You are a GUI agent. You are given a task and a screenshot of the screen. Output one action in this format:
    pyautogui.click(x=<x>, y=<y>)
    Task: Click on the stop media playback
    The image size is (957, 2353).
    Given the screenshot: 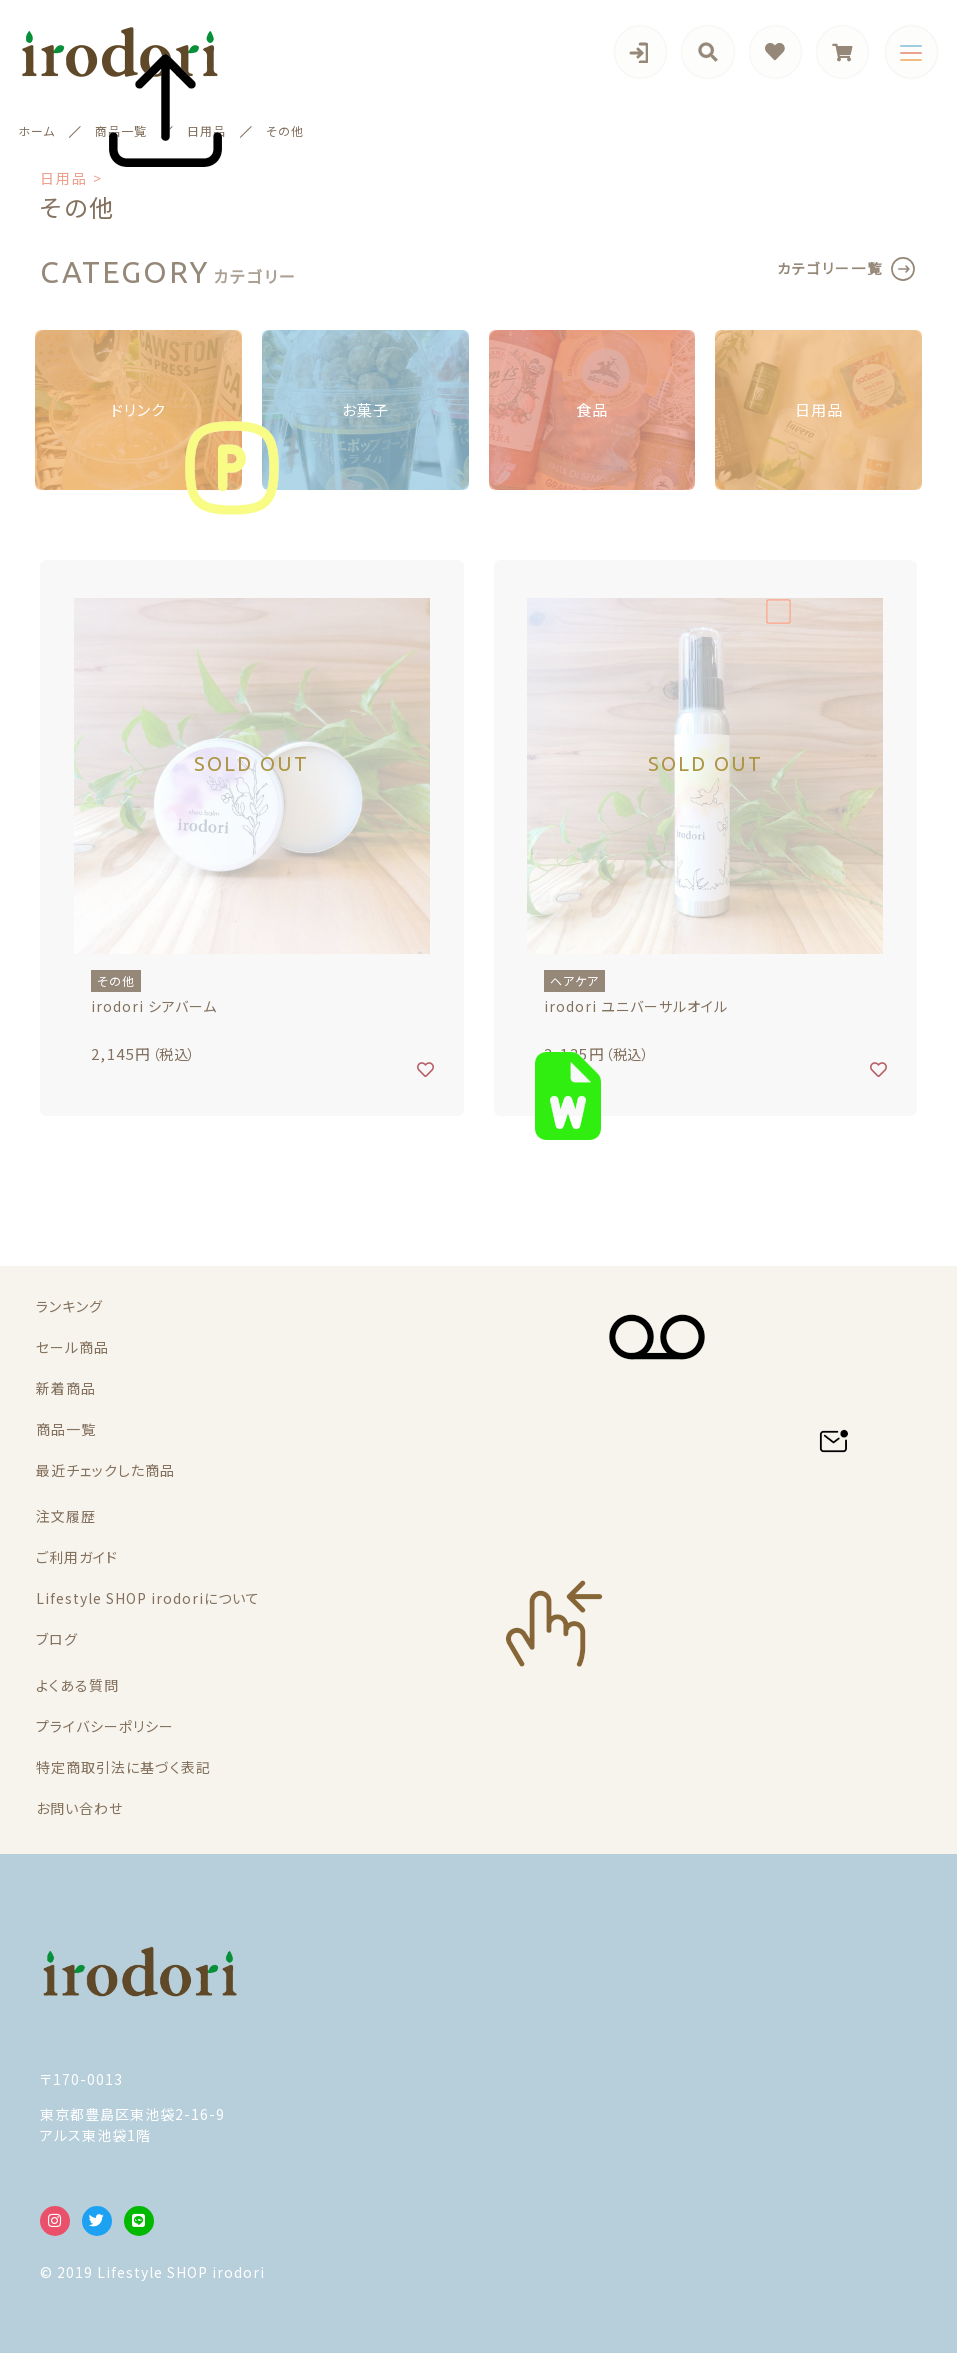 What is the action you would take?
    pyautogui.click(x=778, y=611)
    